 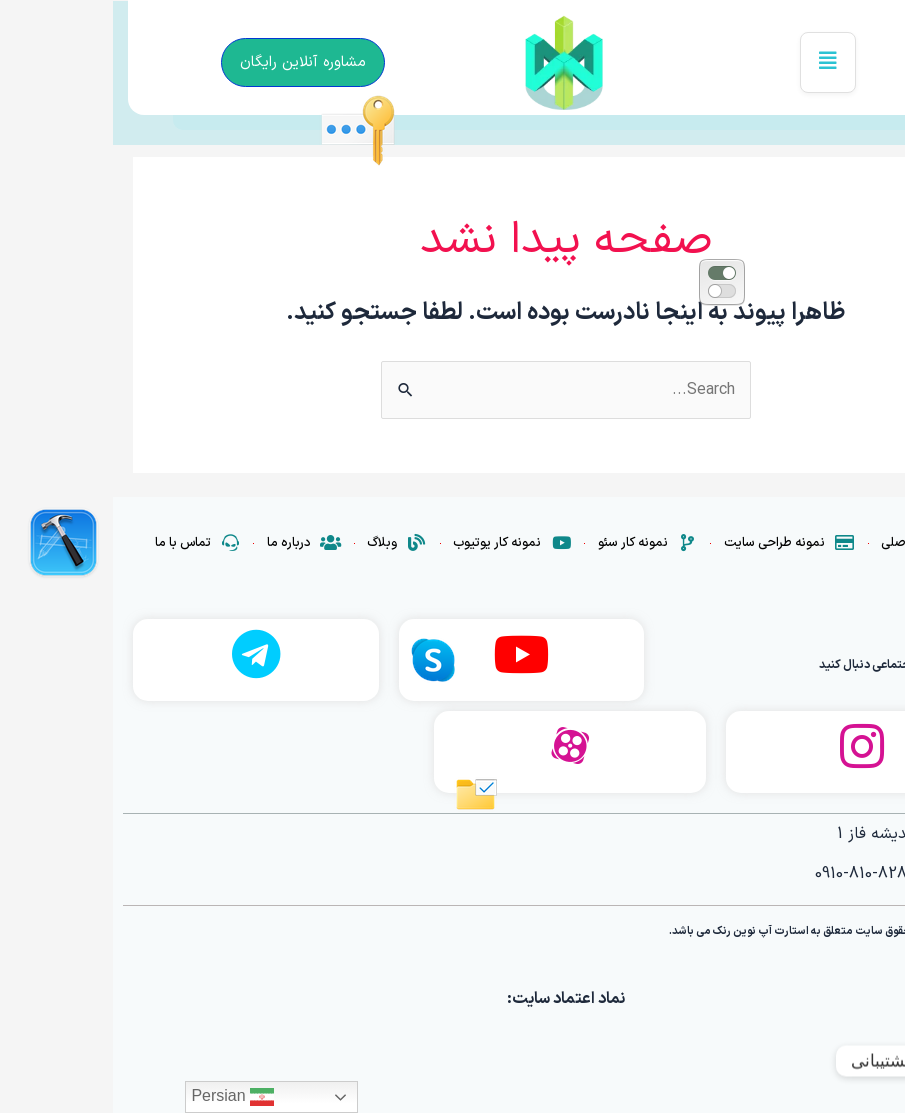 What do you see at coordinates (433, 660) in the screenshot?
I see `open skype app` at bounding box center [433, 660].